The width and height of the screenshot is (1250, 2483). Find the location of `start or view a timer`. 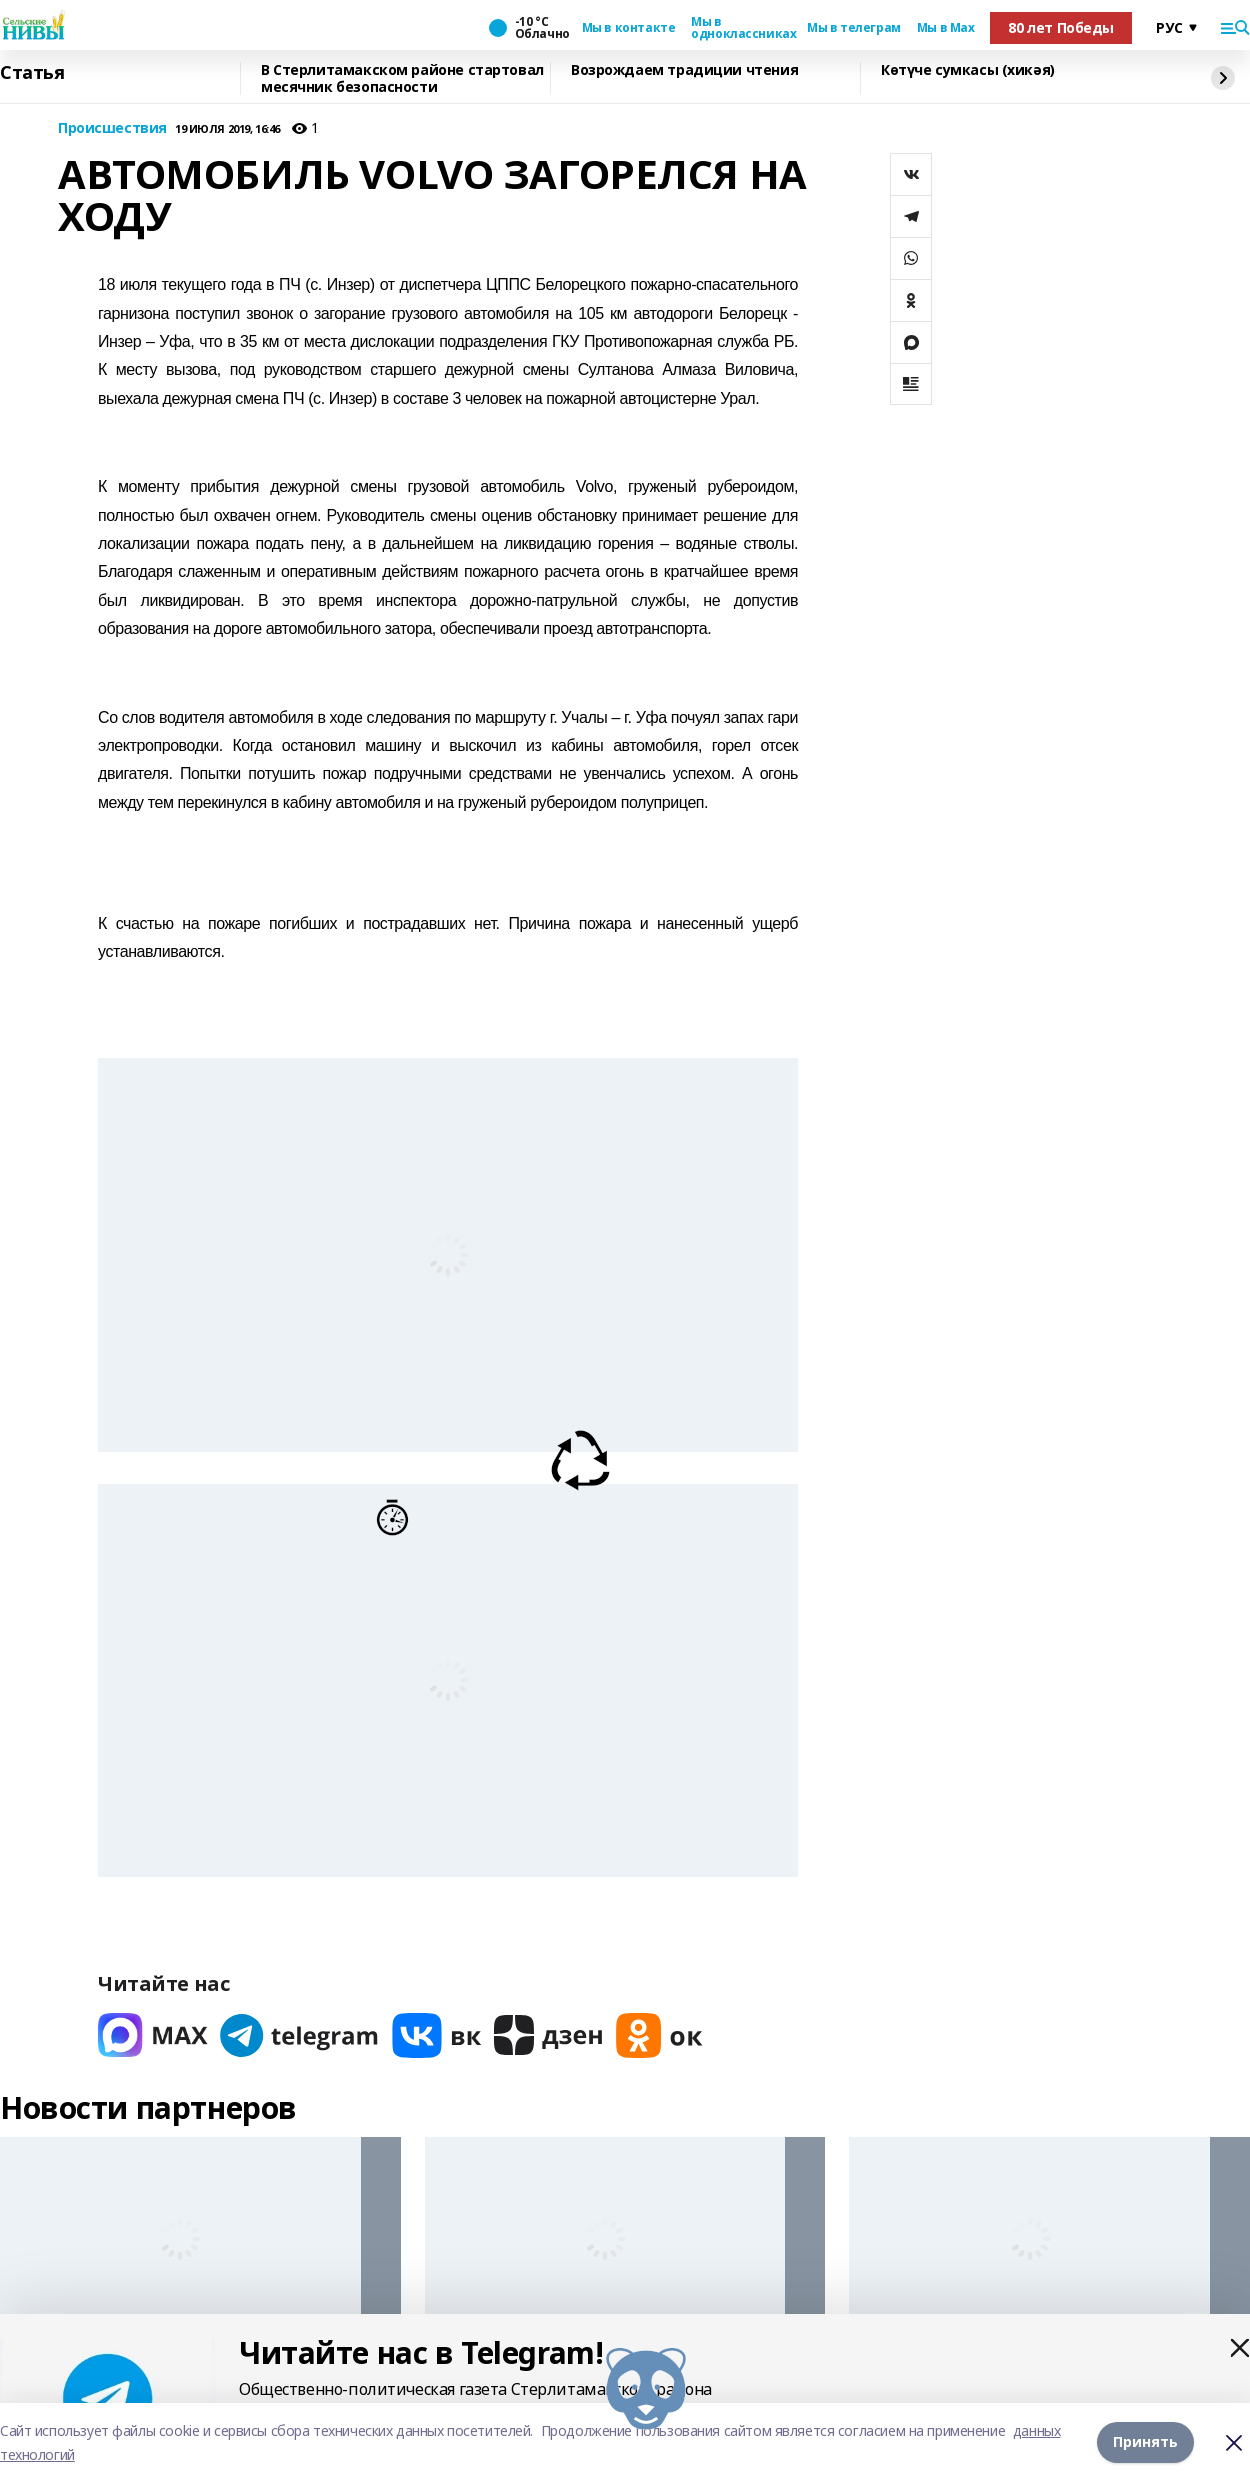

start or view a timer is located at coordinates (392, 1517).